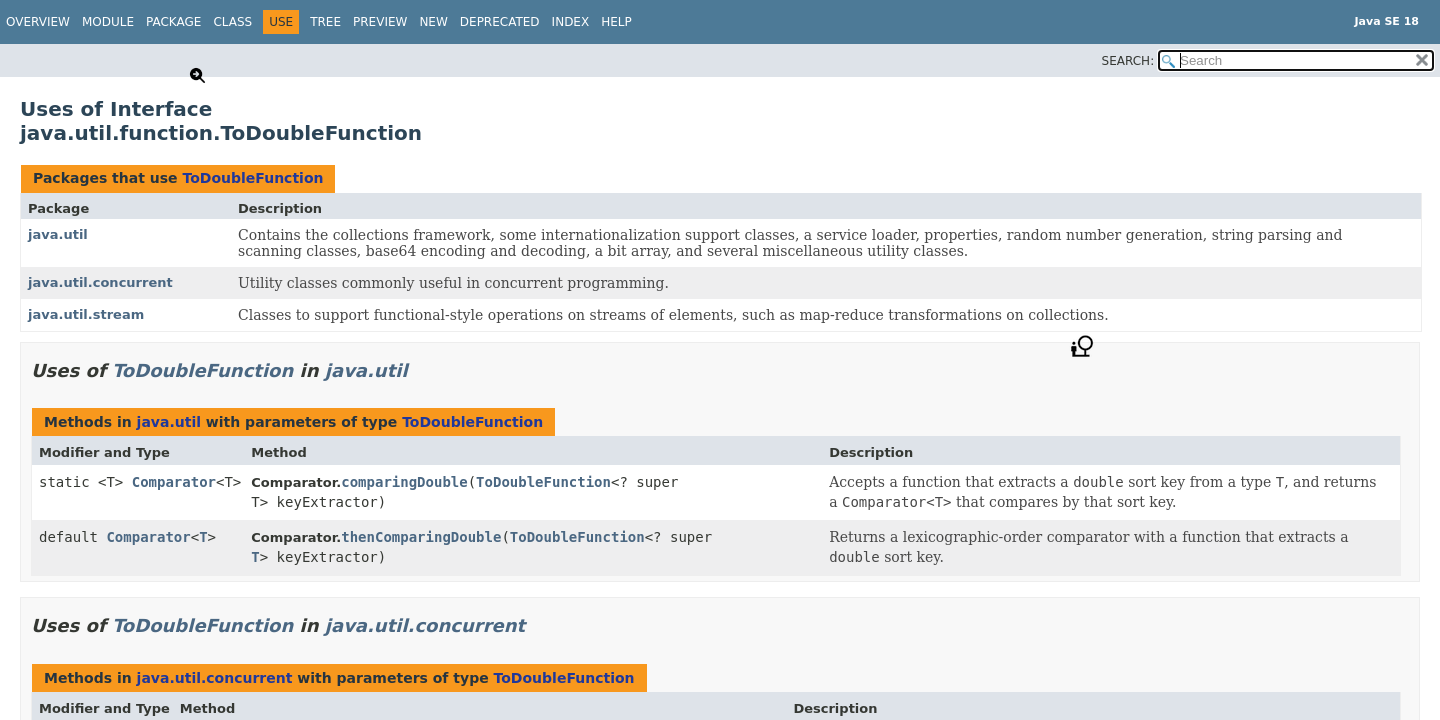  What do you see at coordinates (197, 75) in the screenshot?
I see `search and navigate to result` at bounding box center [197, 75].